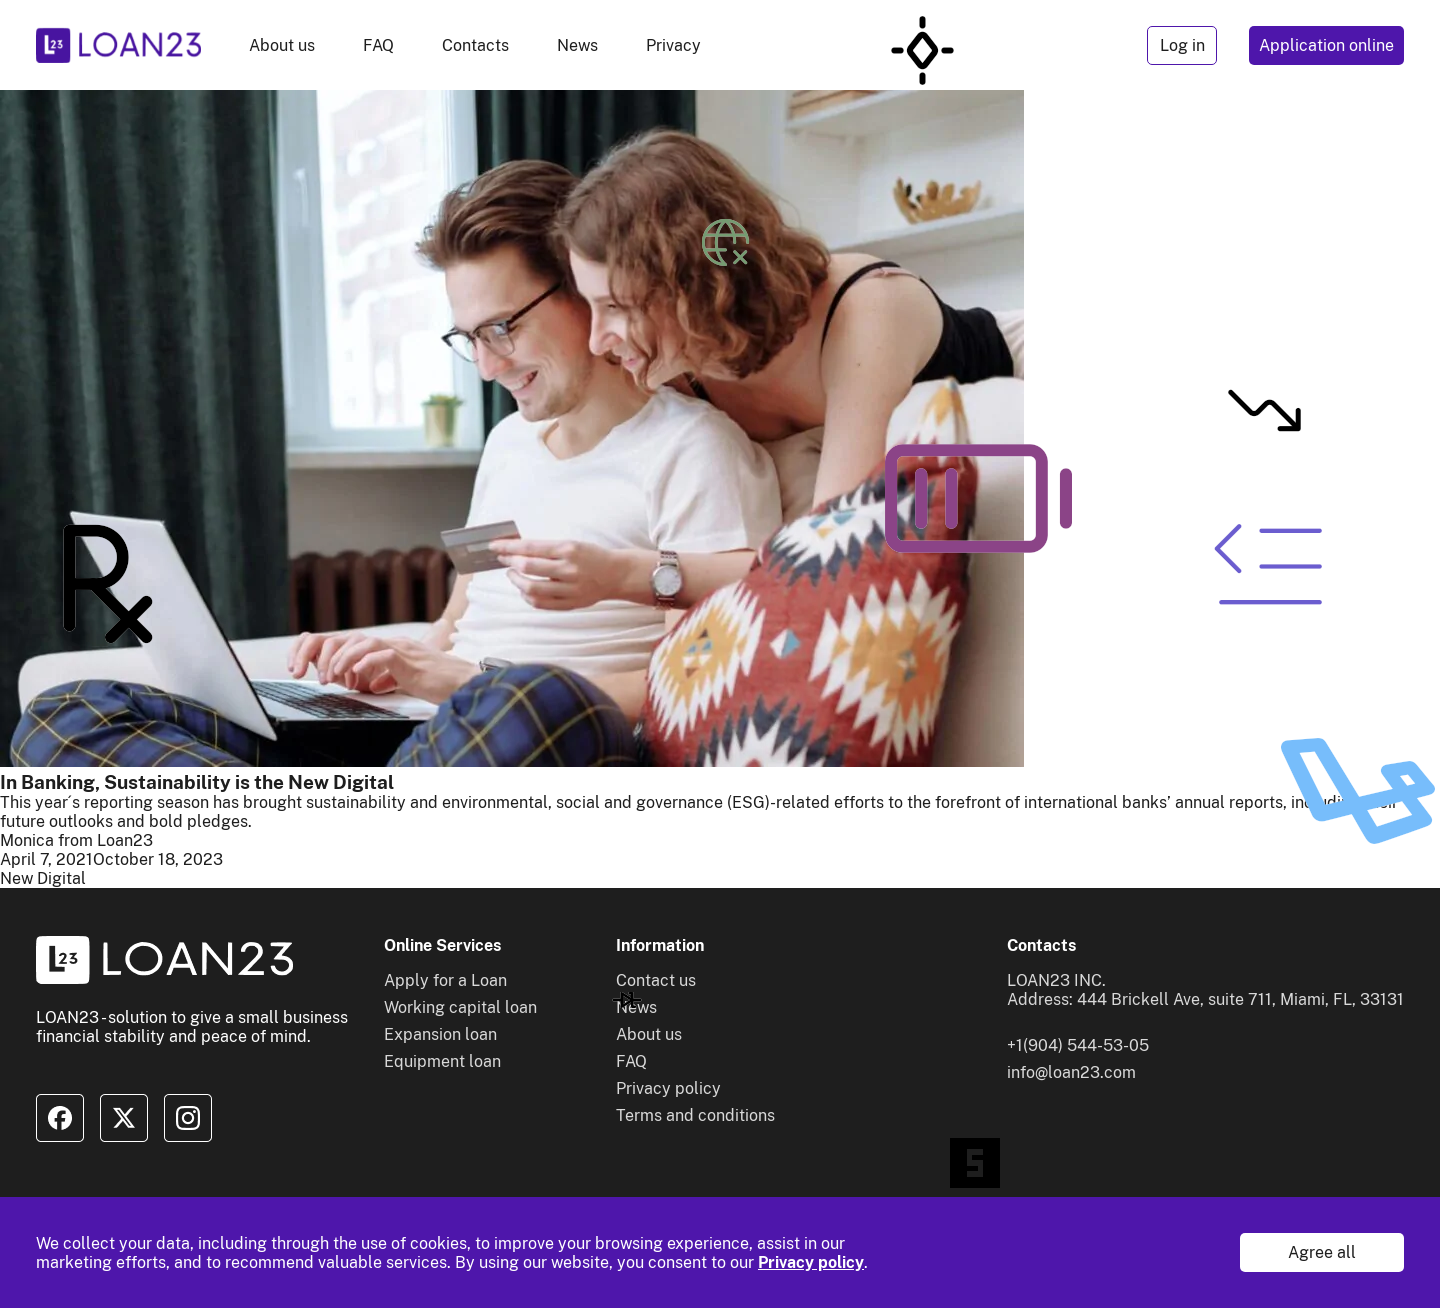  I want to click on view prescription details, so click(105, 584).